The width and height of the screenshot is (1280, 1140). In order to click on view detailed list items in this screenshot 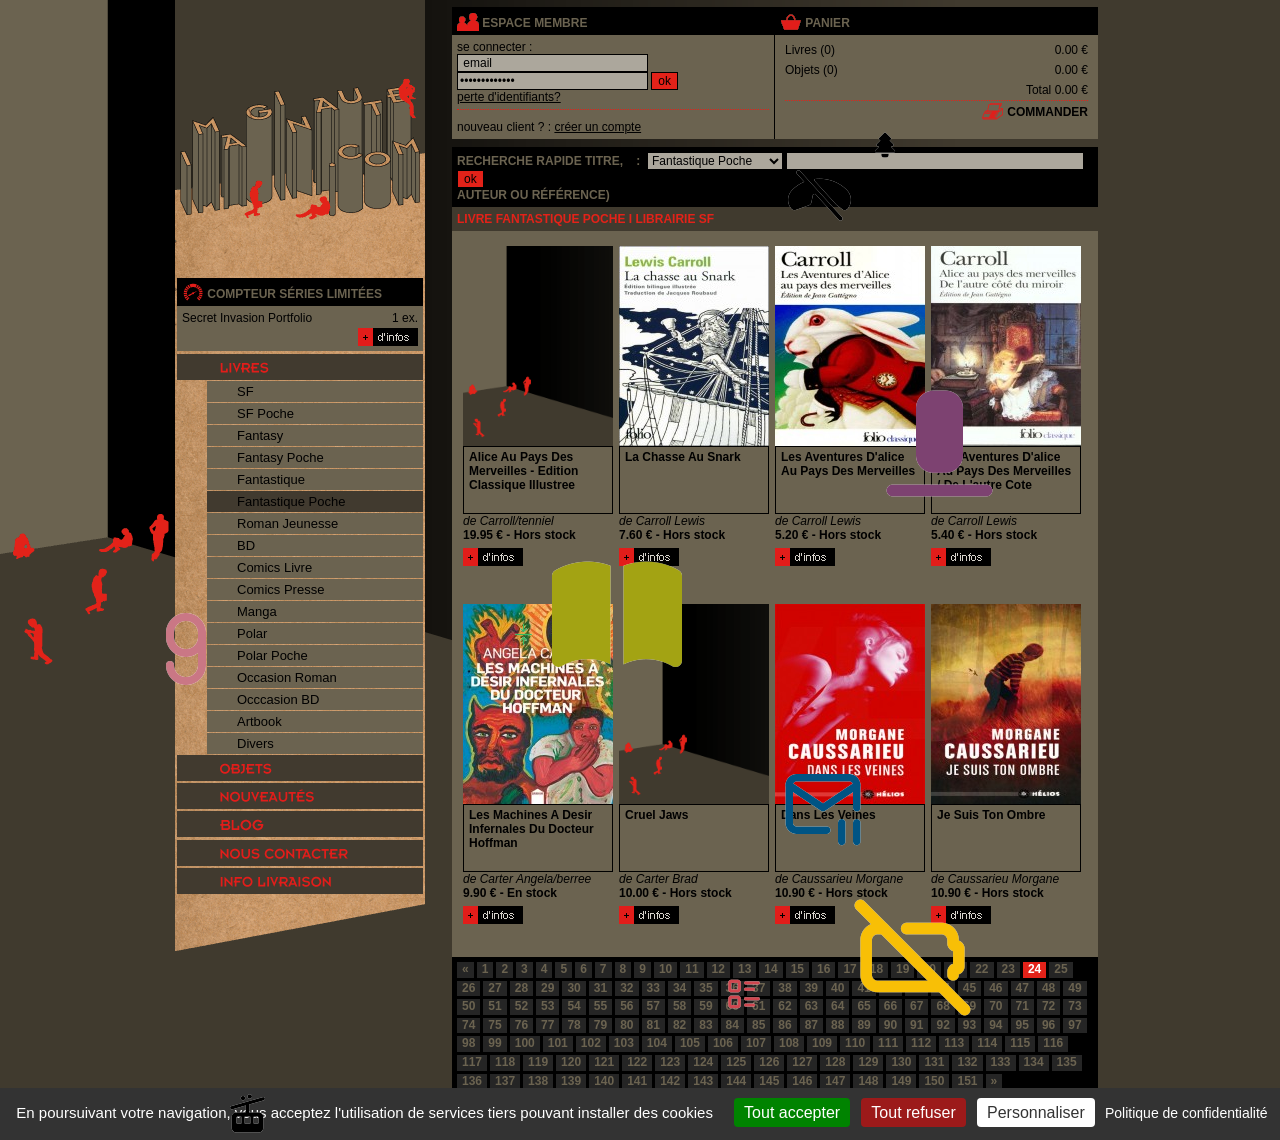, I will do `click(744, 994)`.